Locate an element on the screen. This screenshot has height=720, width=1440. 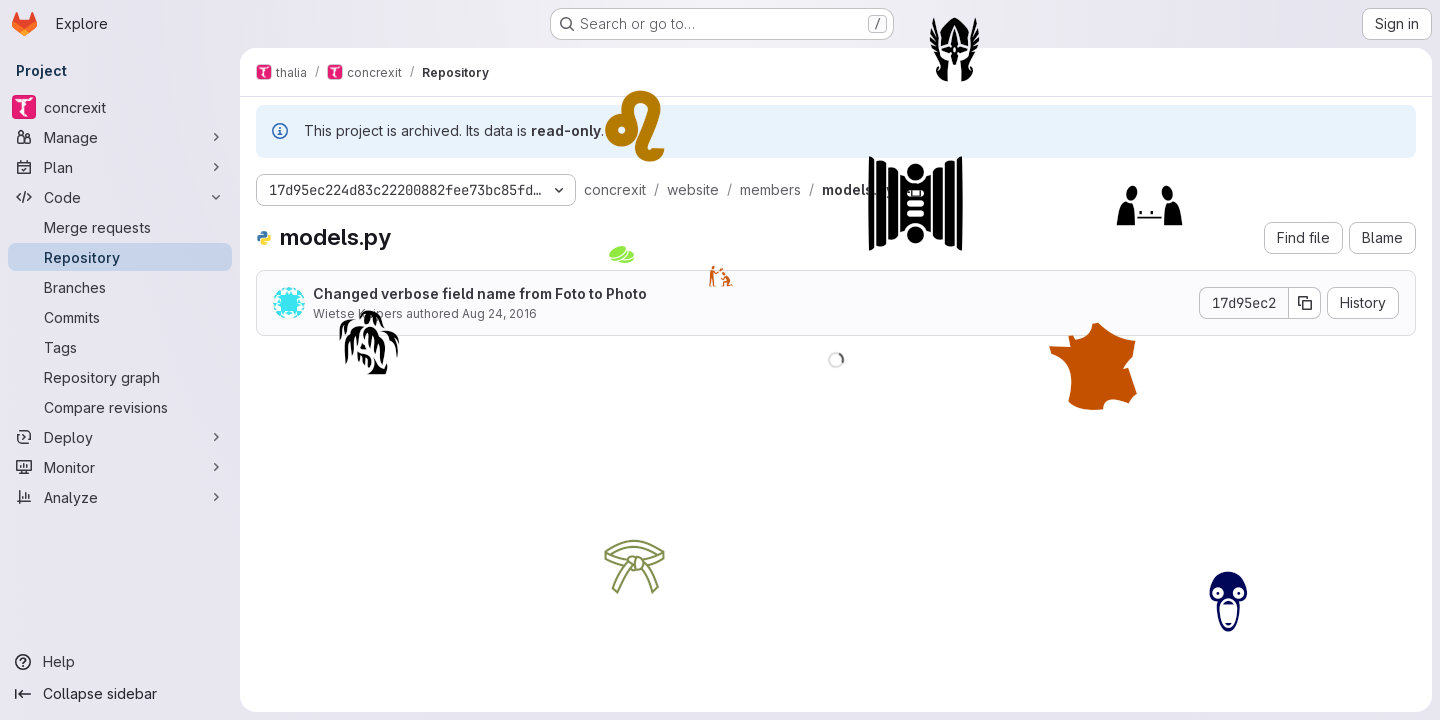
view your coin balance or currency is located at coordinates (621, 254).